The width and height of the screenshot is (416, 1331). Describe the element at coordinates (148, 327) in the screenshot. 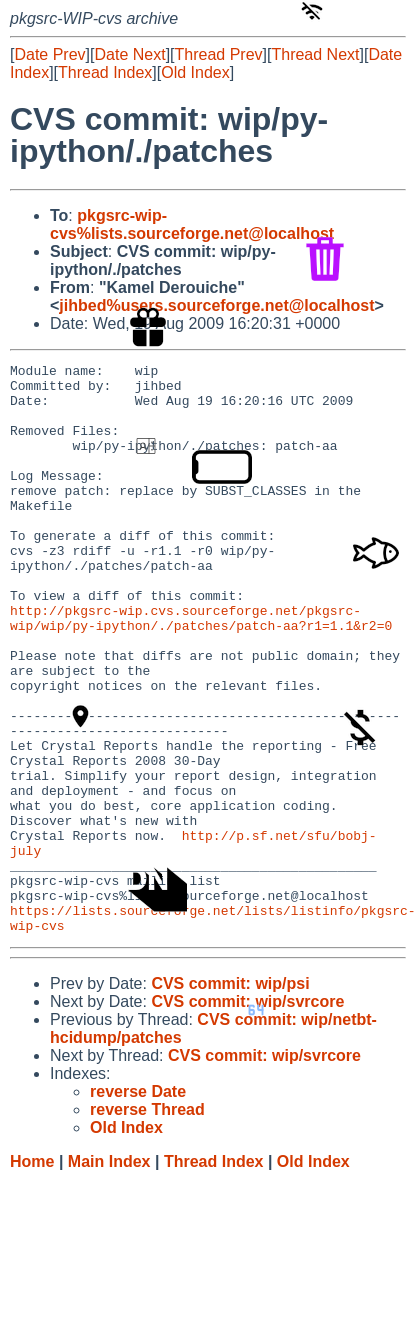

I see `view or redeem a gift` at that location.